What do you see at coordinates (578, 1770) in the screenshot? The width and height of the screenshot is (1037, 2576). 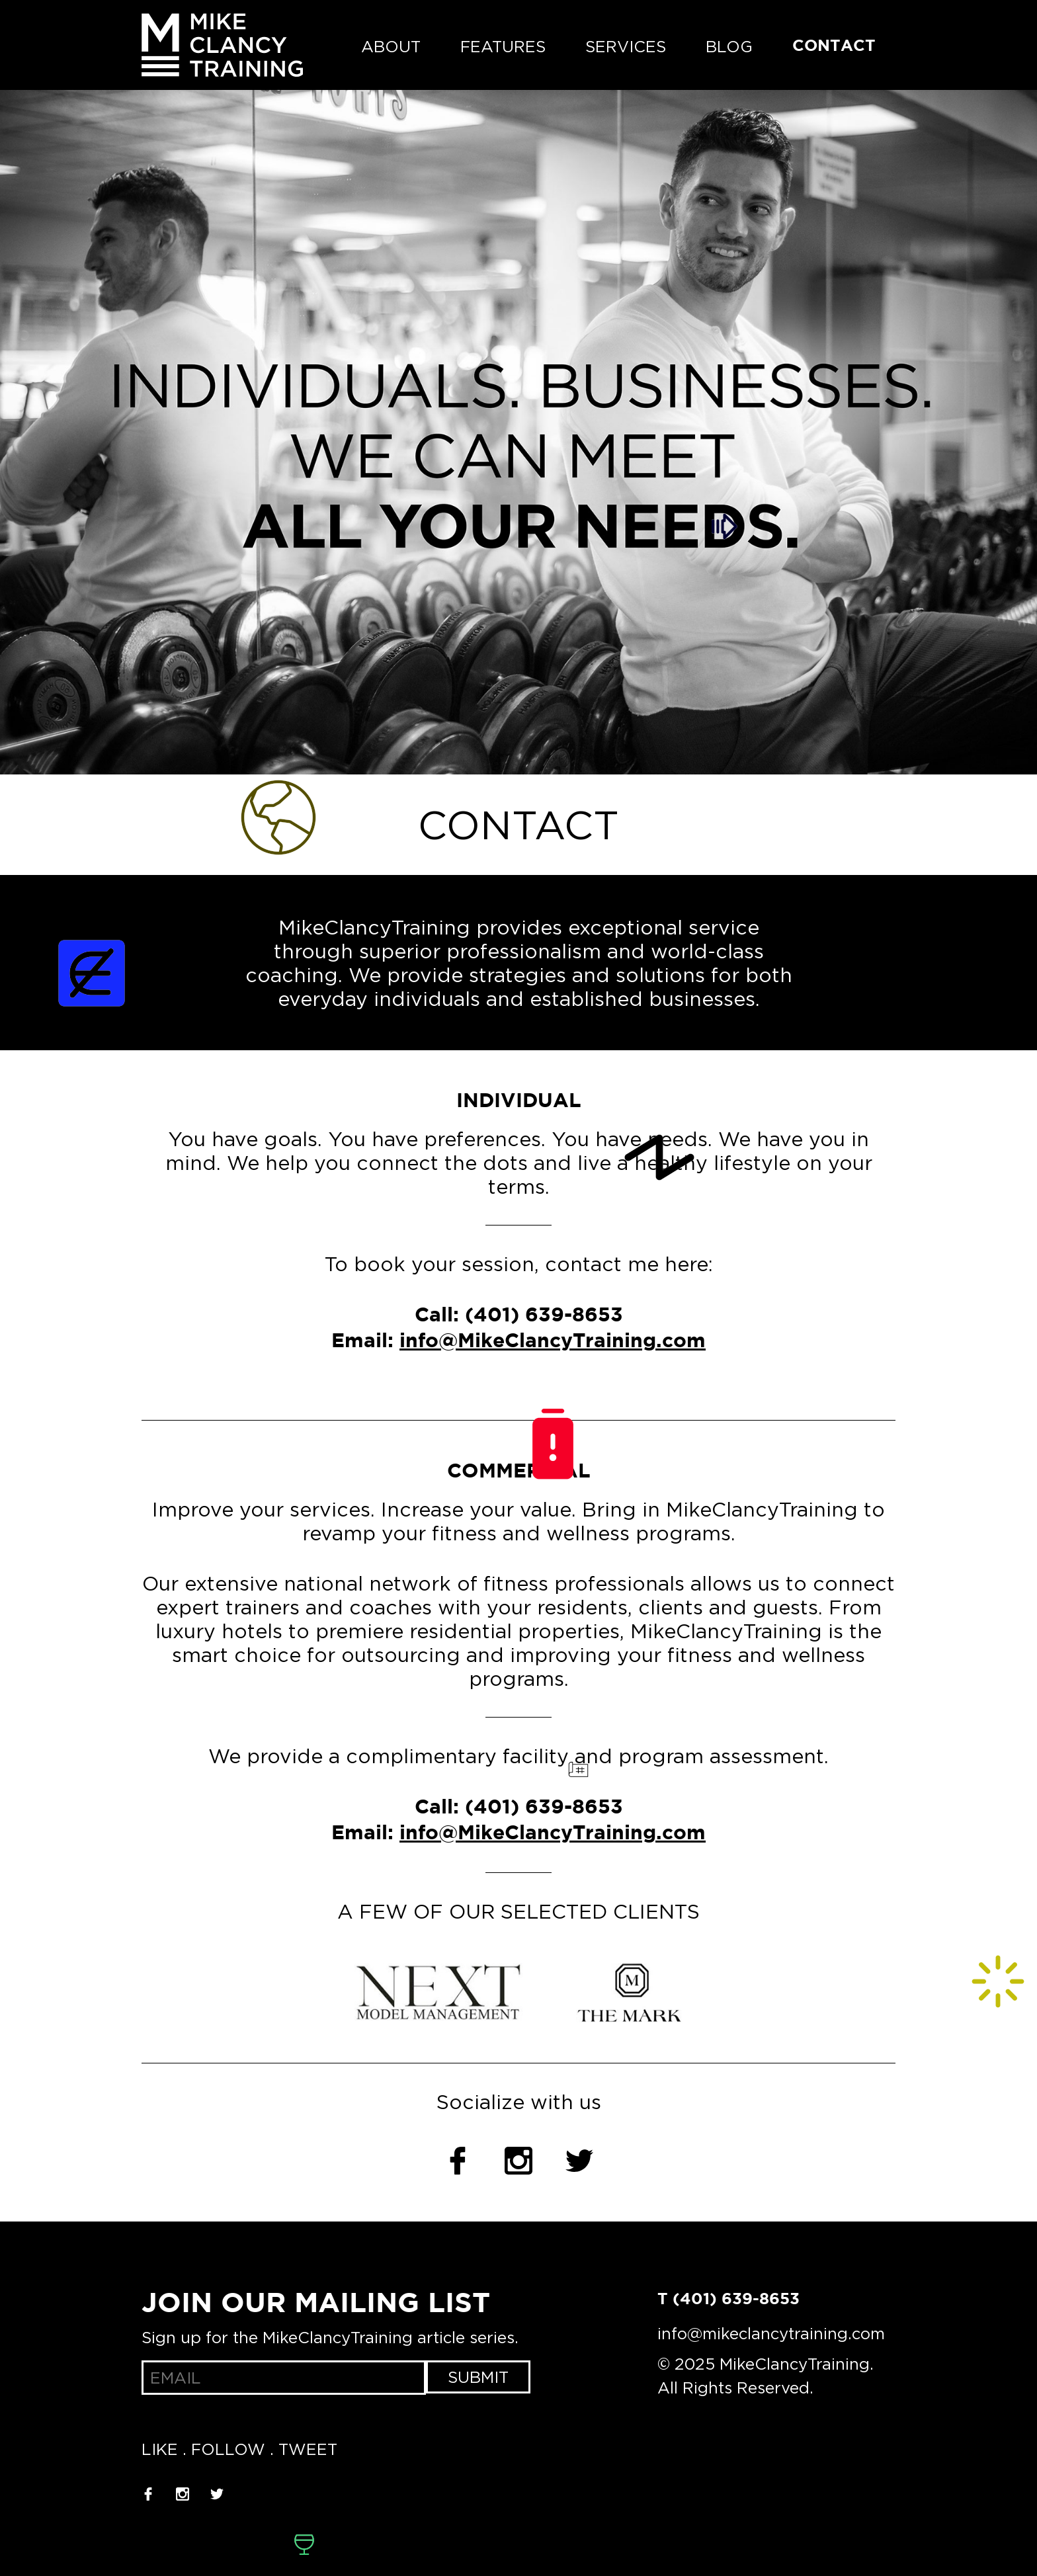 I see `view project blueprints or schematics` at bounding box center [578, 1770].